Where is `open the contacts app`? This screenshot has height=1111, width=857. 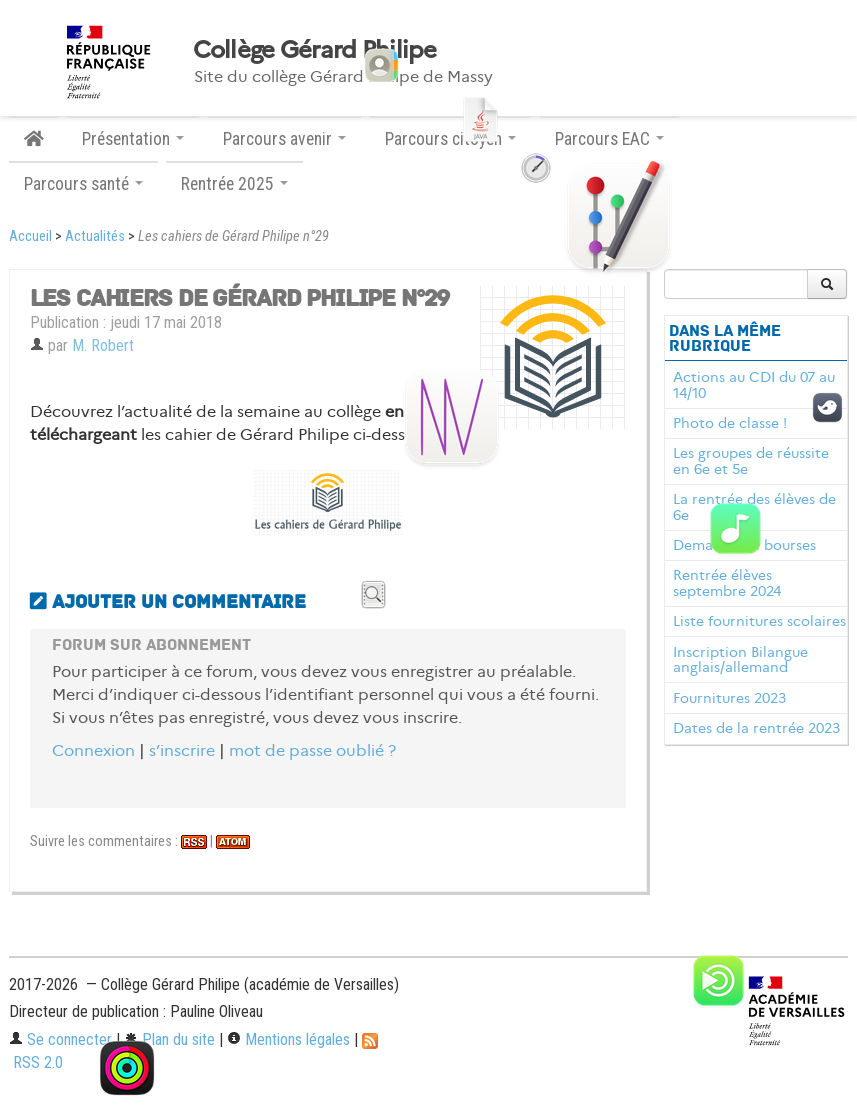 open the contacts app is located at coordinates (381, 65).